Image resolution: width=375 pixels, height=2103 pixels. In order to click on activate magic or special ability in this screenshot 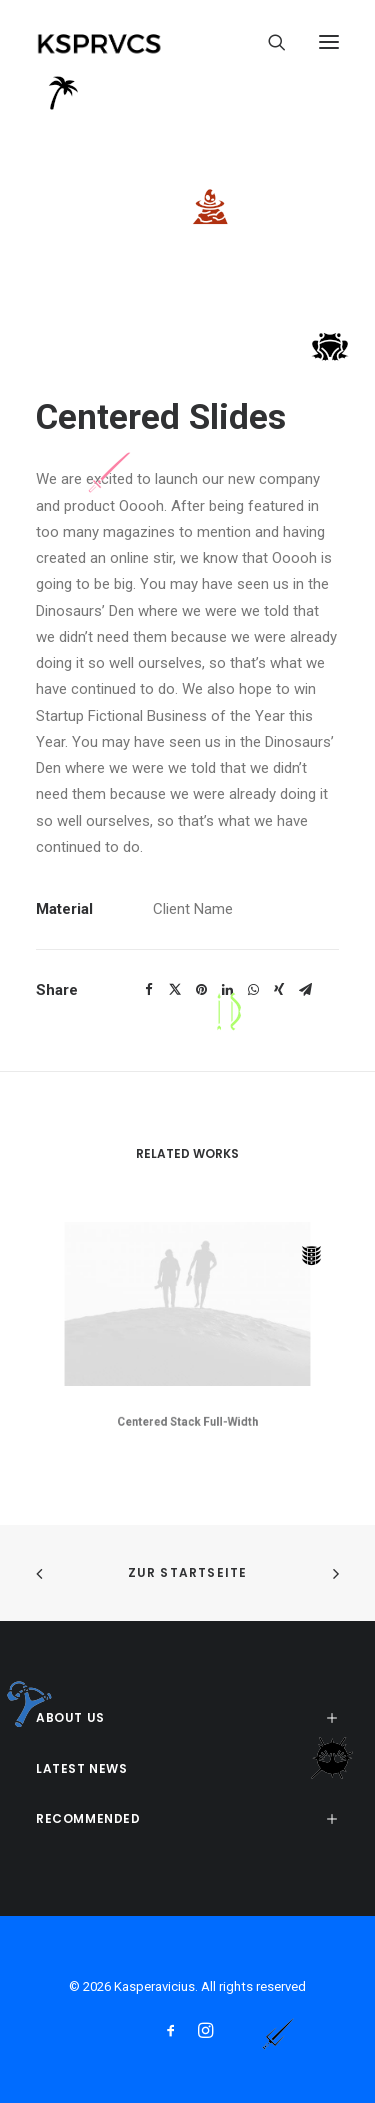, I will do `click(332, 1758)`.